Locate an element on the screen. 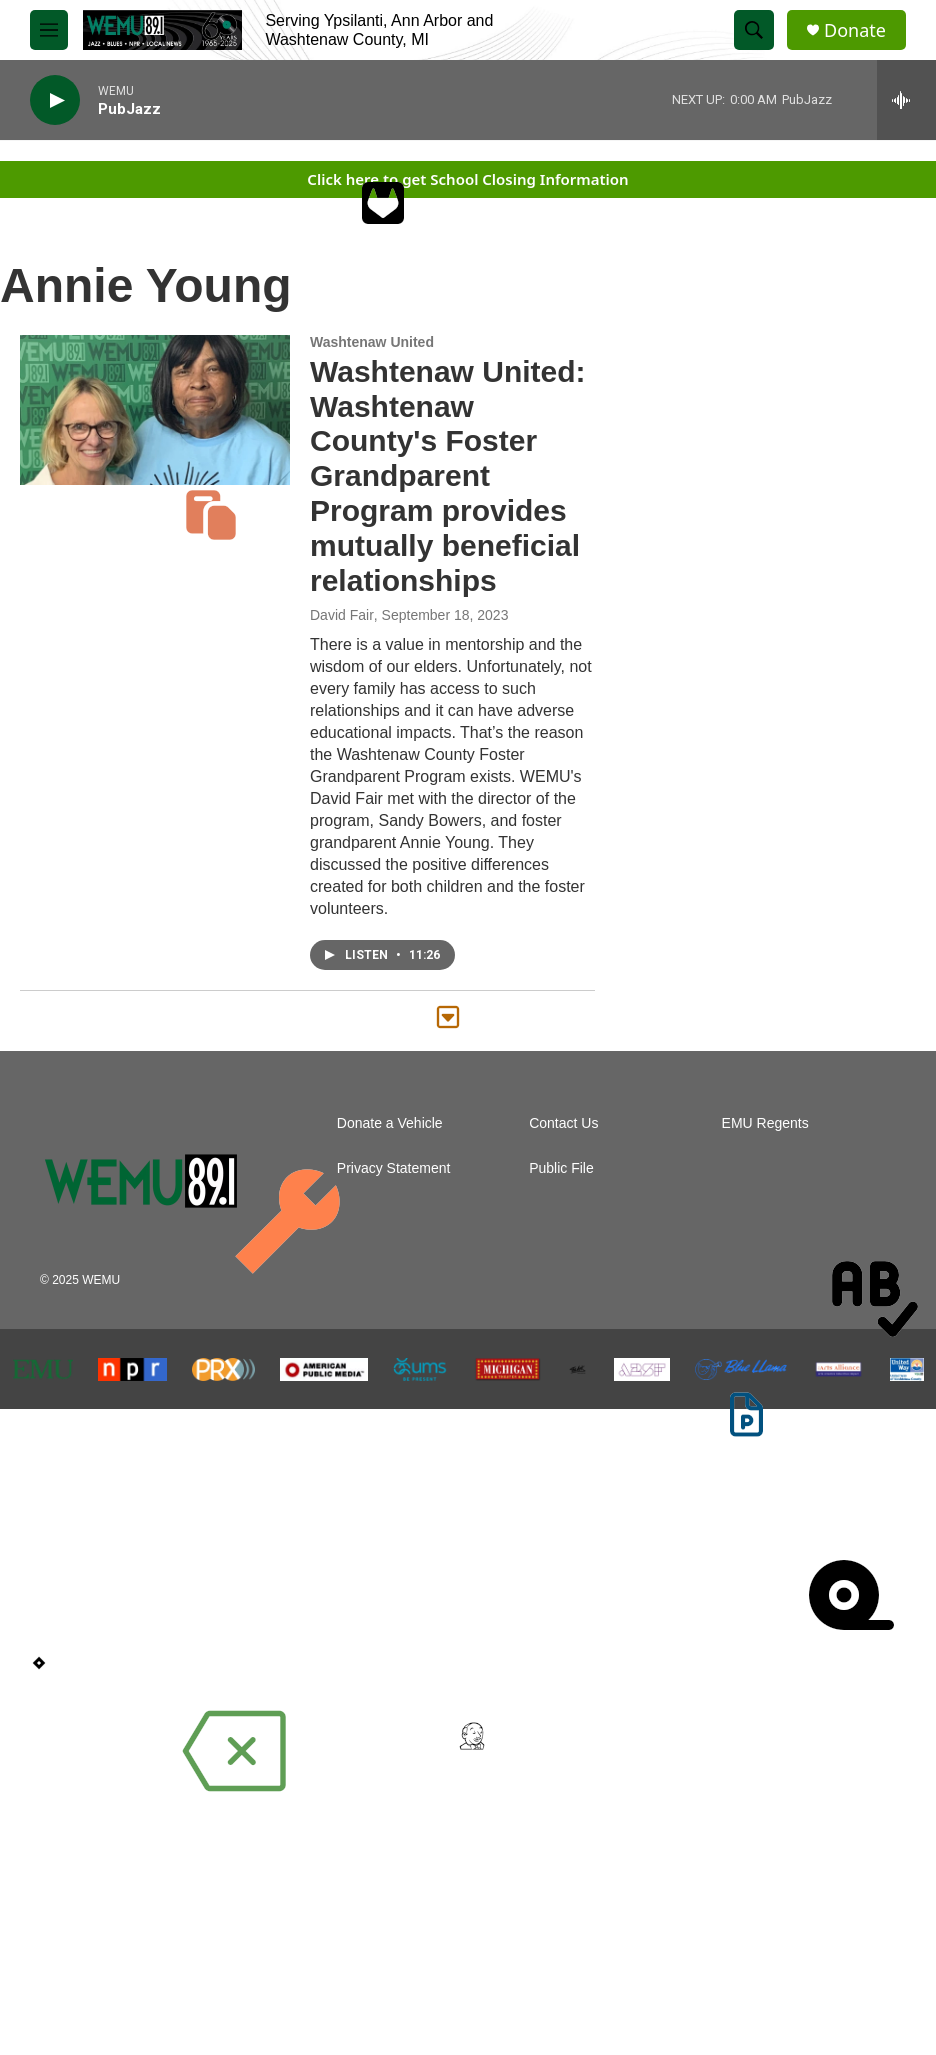 The height and width of the screenshot is (2055, 936). open Jira project management is located at coordinates (39, 1663).